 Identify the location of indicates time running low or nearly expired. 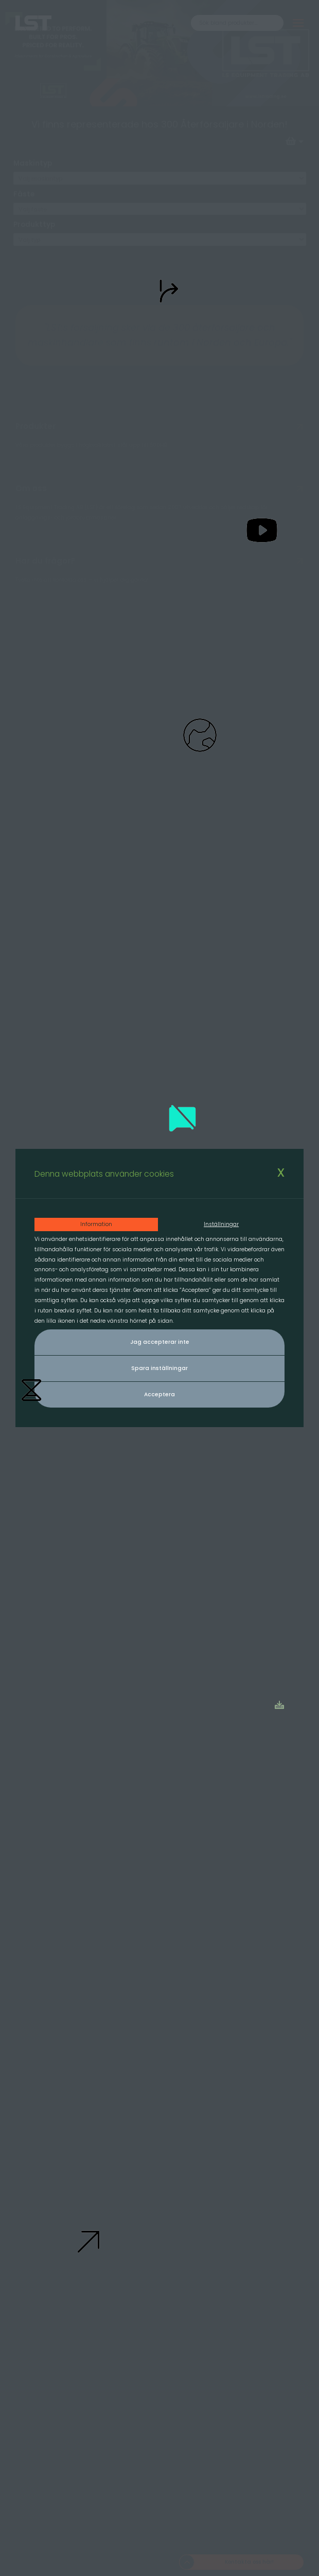
(31, 1390).